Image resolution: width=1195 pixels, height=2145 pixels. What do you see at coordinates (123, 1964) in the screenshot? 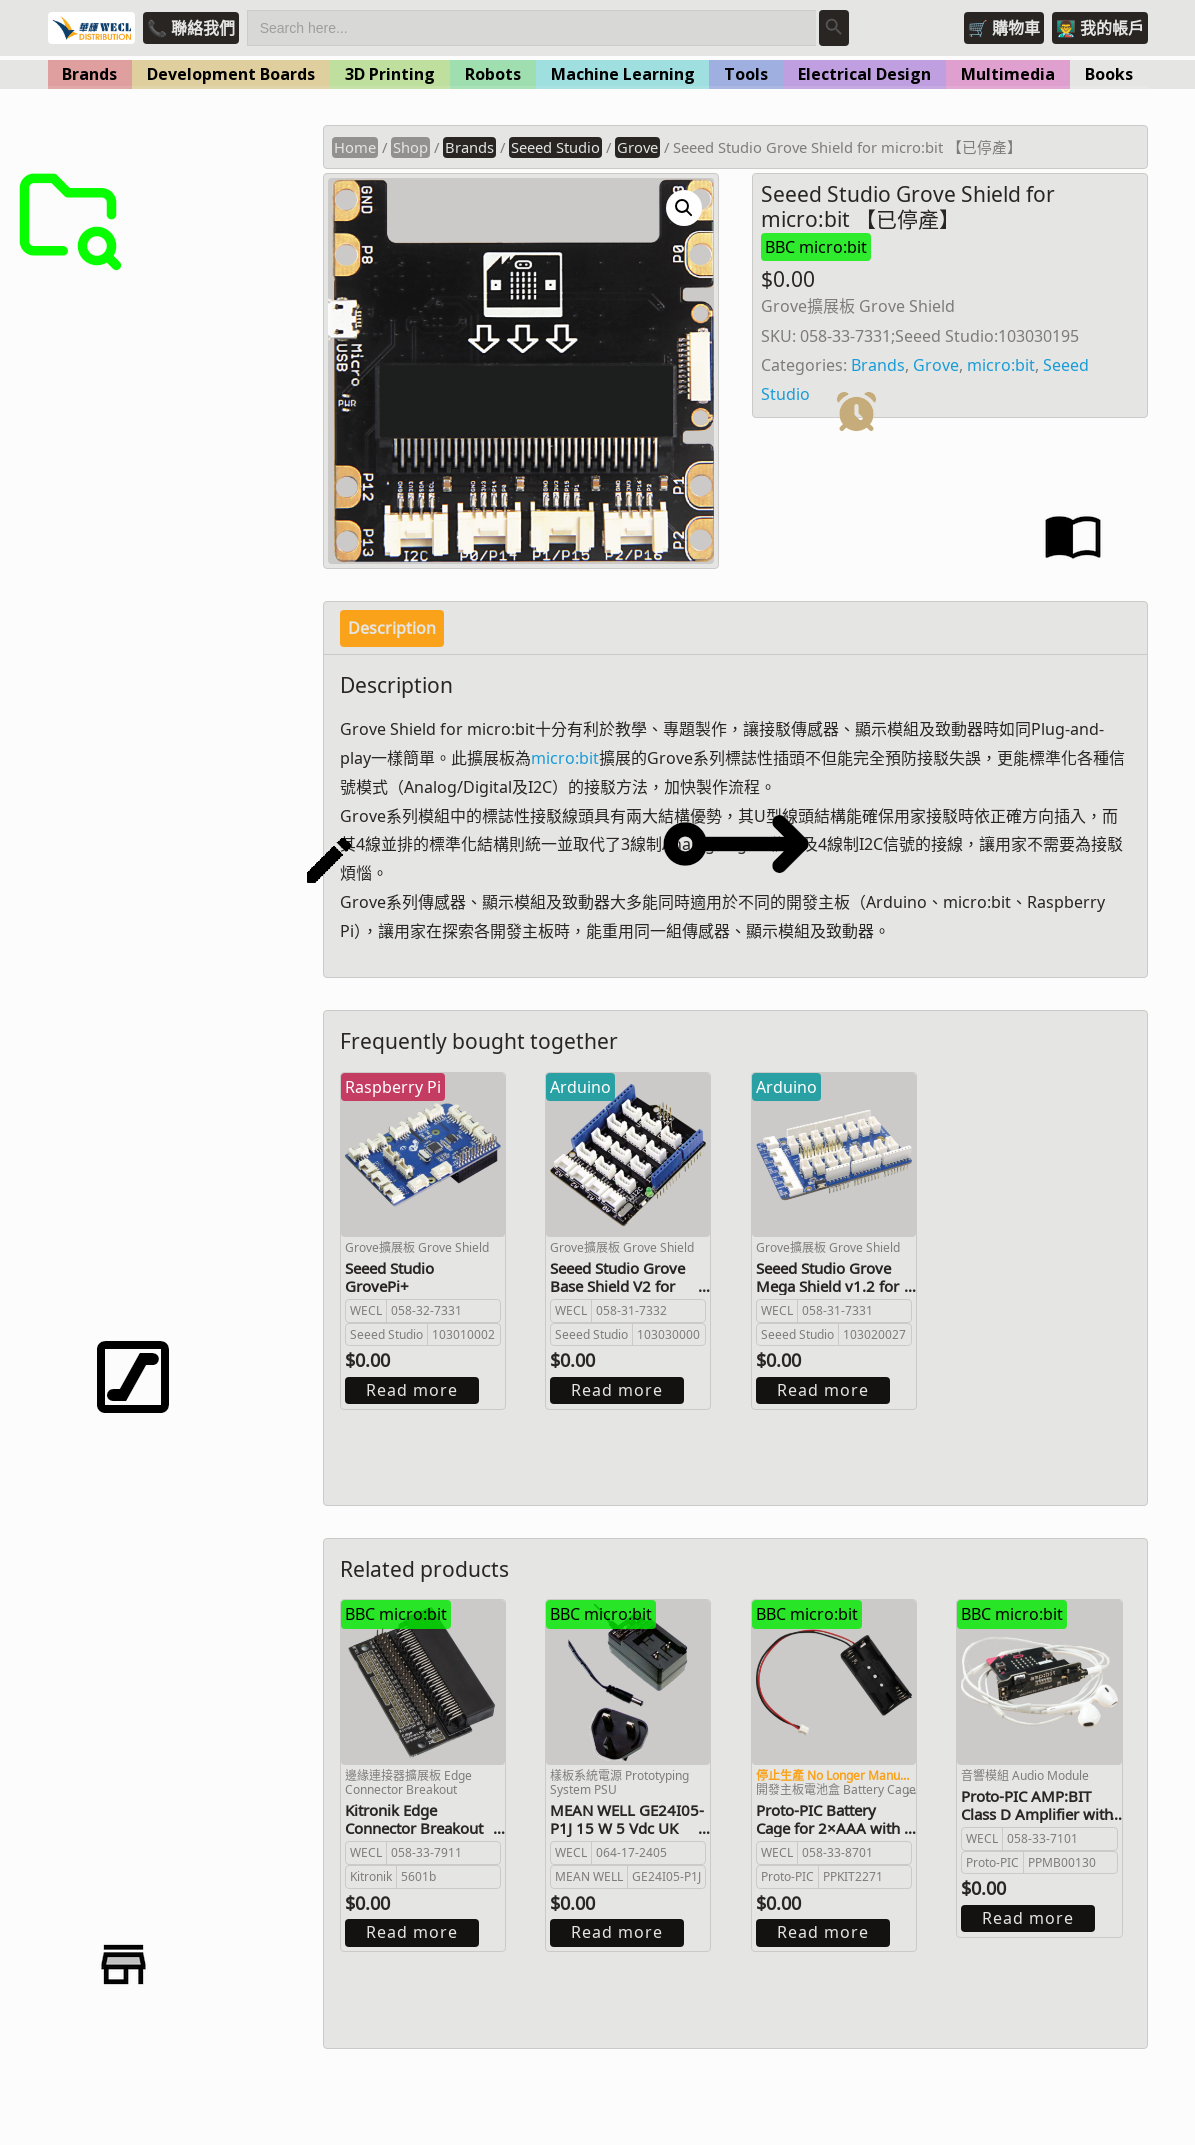
I see `find nearby stores or shops` at bounding box center [123, 1964].